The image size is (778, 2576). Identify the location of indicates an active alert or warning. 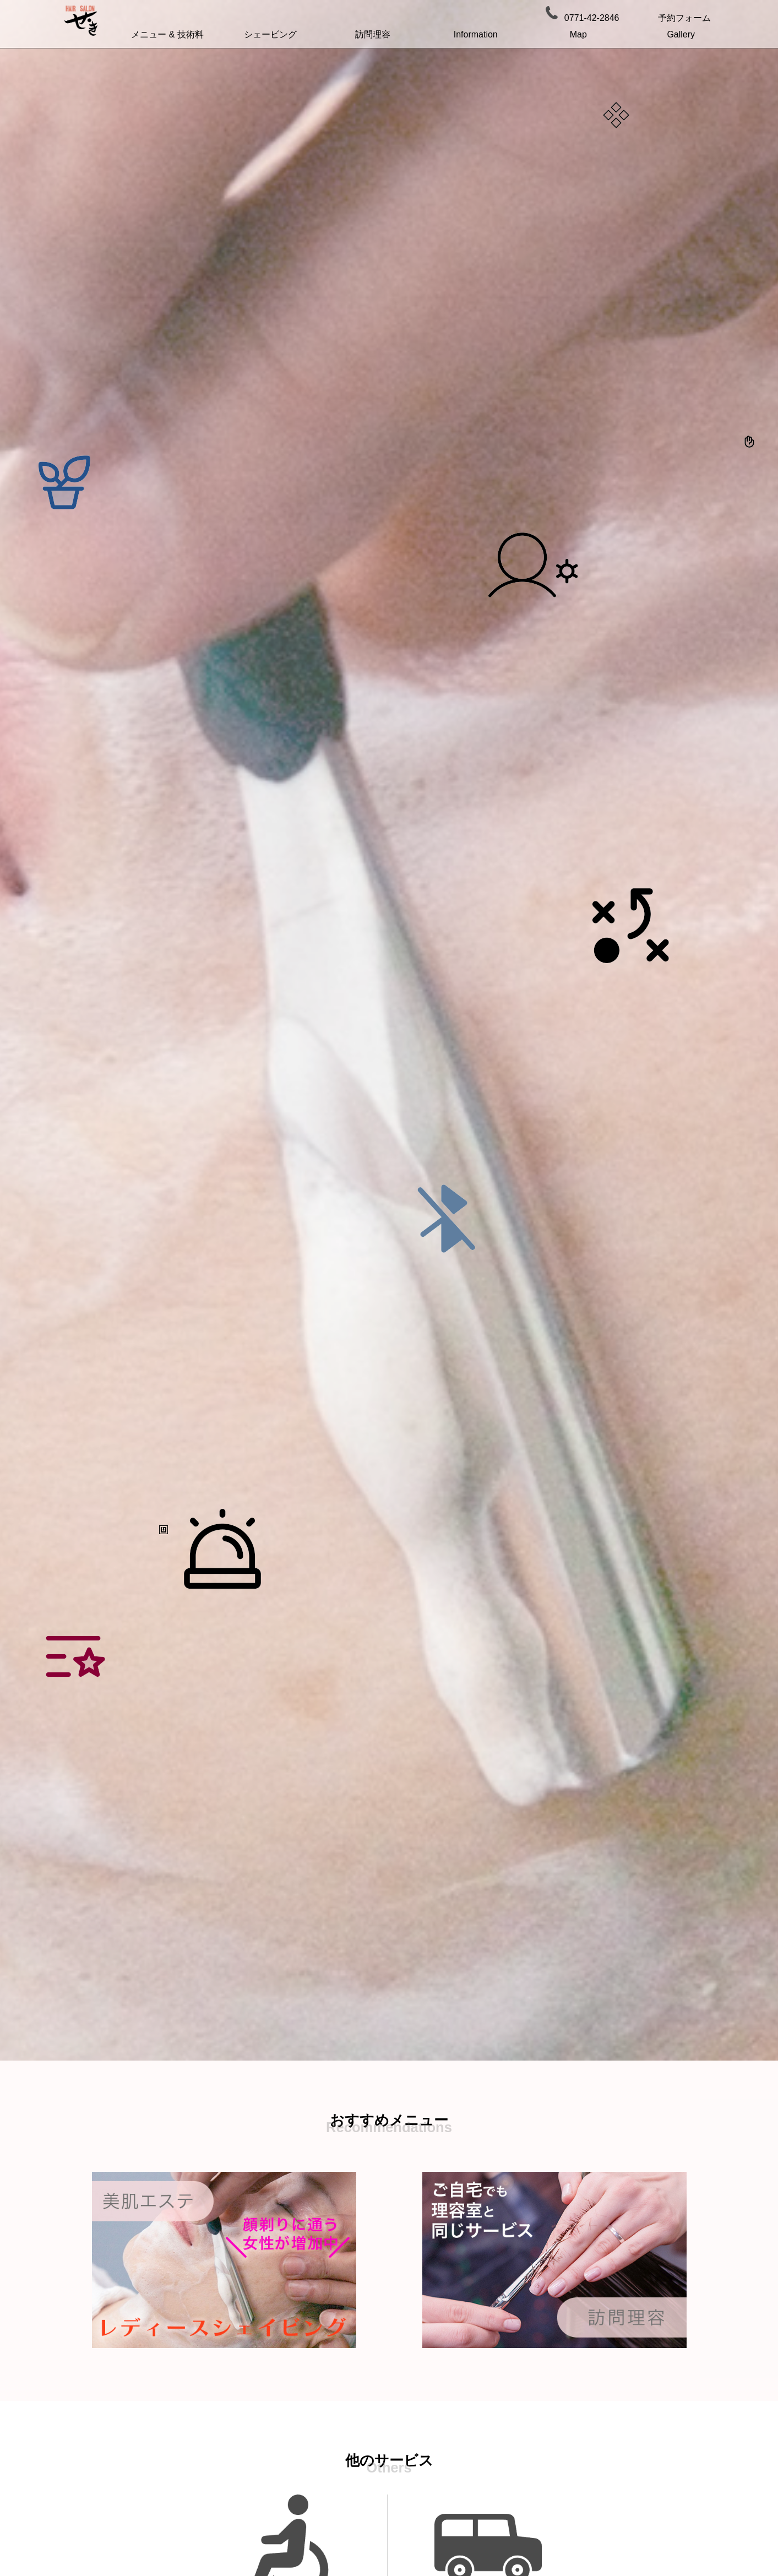
(222, 1556).